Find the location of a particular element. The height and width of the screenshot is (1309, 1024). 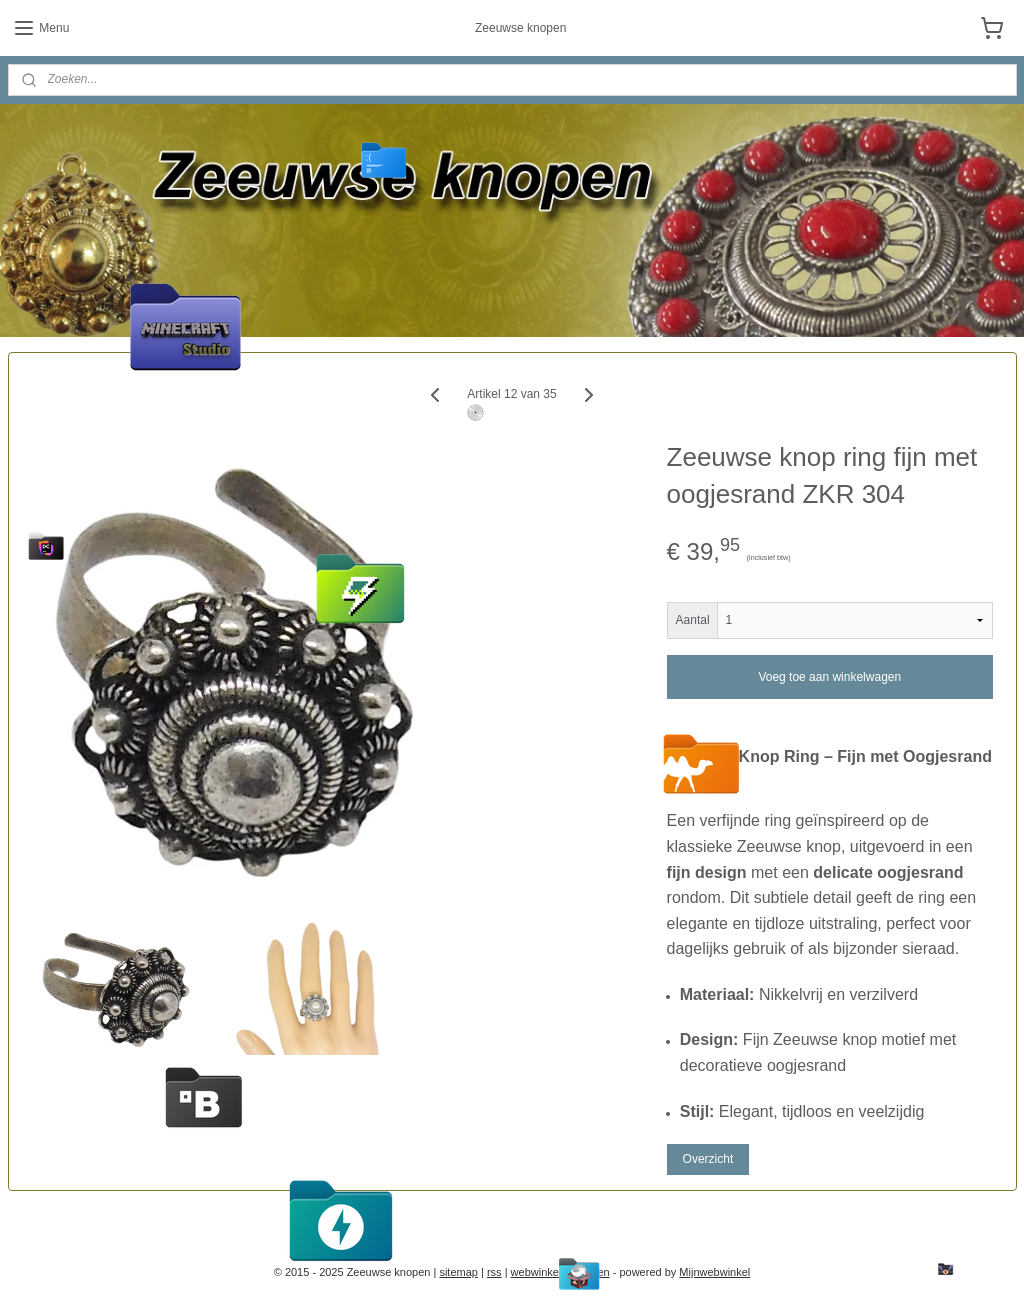

folder containing portableapps packages is located at coordinates (579, 1275).